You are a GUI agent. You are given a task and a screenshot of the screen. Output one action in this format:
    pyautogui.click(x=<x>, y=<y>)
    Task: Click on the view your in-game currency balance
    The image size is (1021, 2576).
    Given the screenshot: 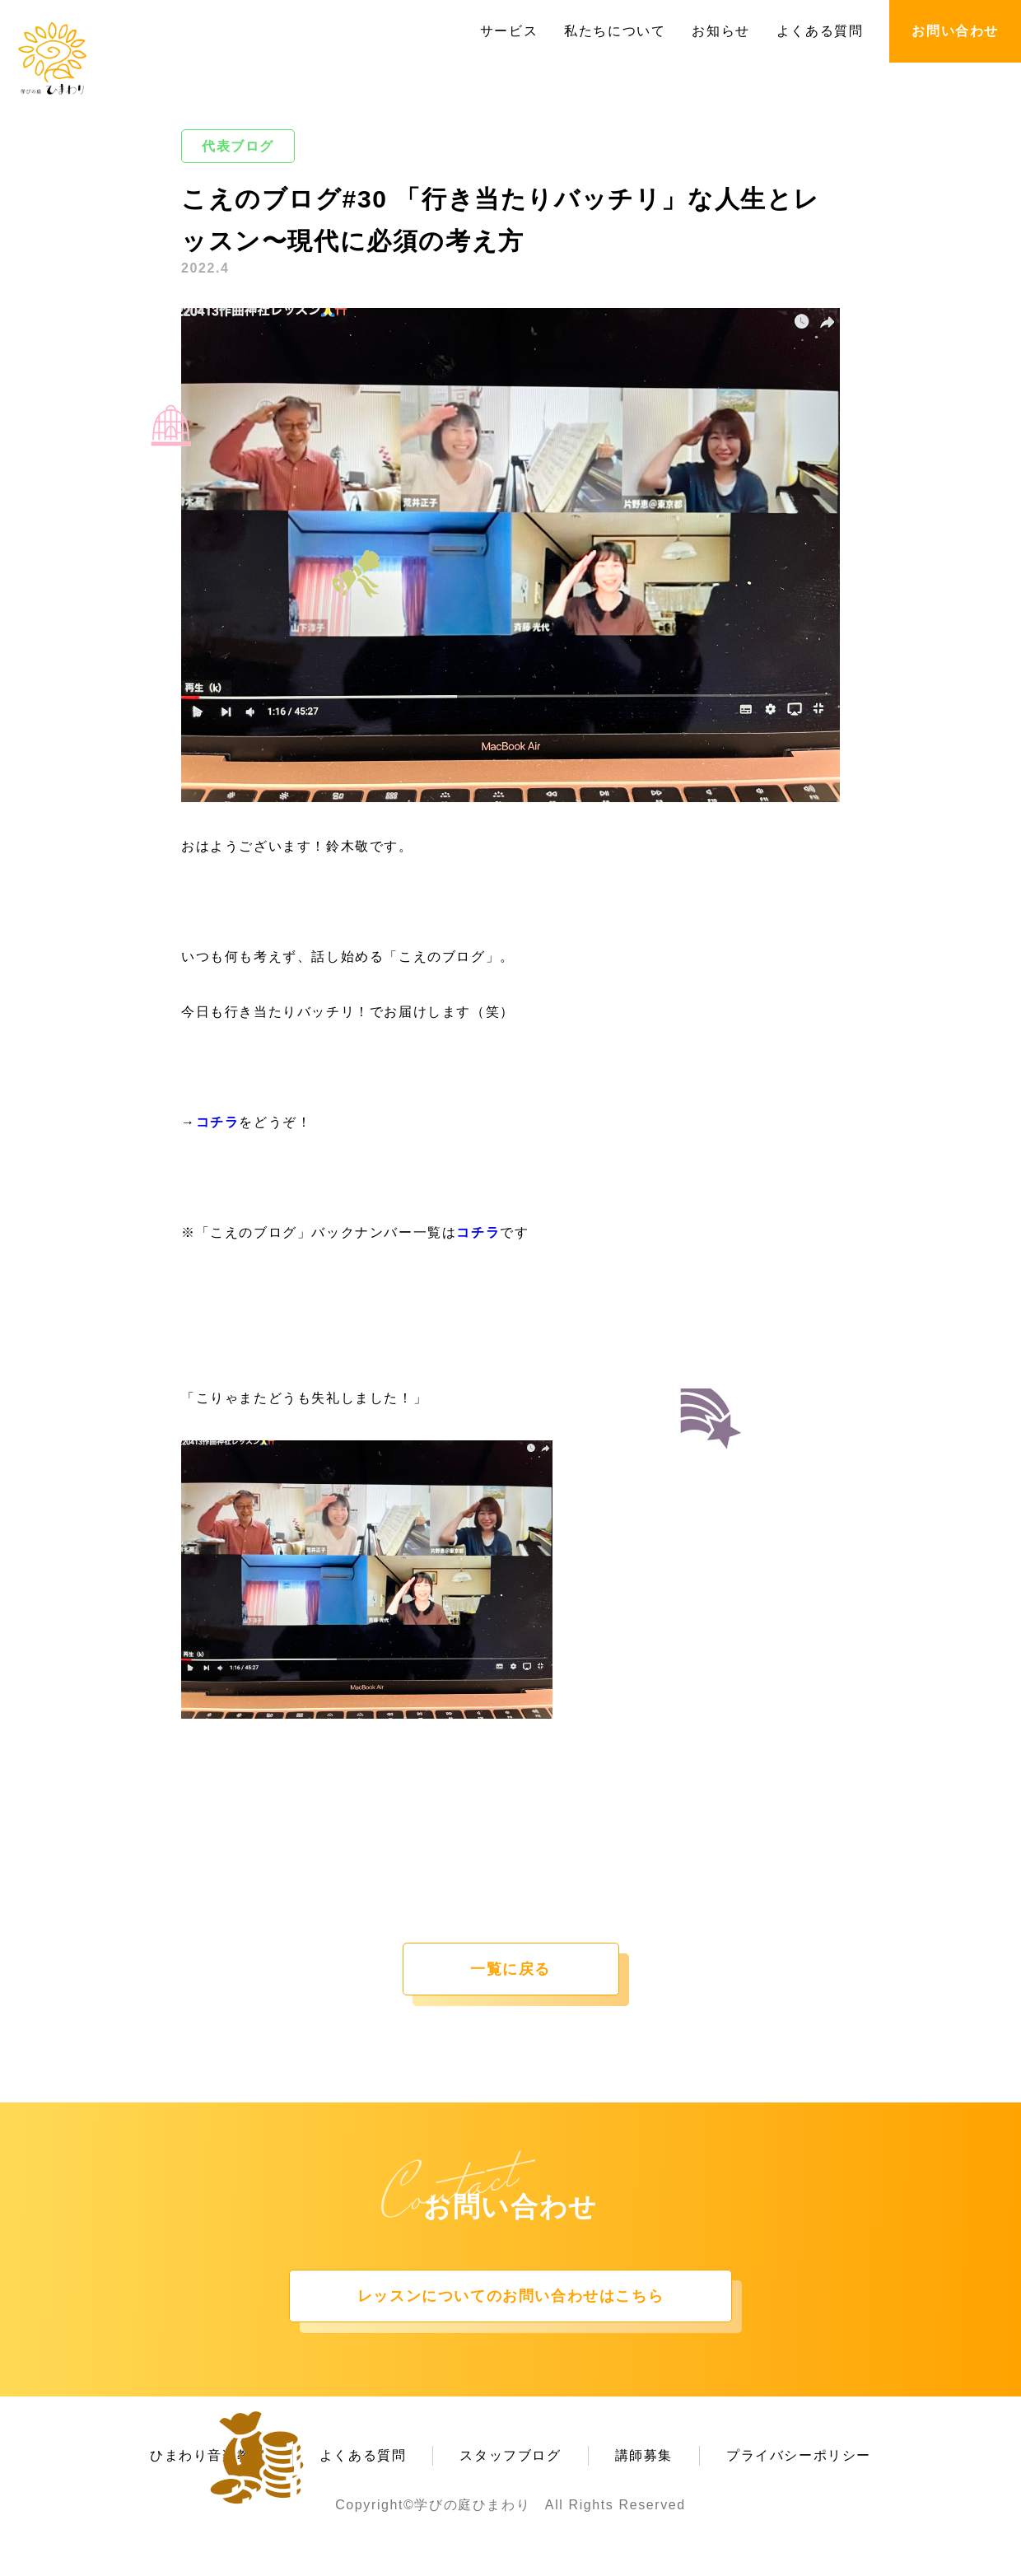 What is the action you would take?
    pyautogui.click(x=257, y=2457)
    